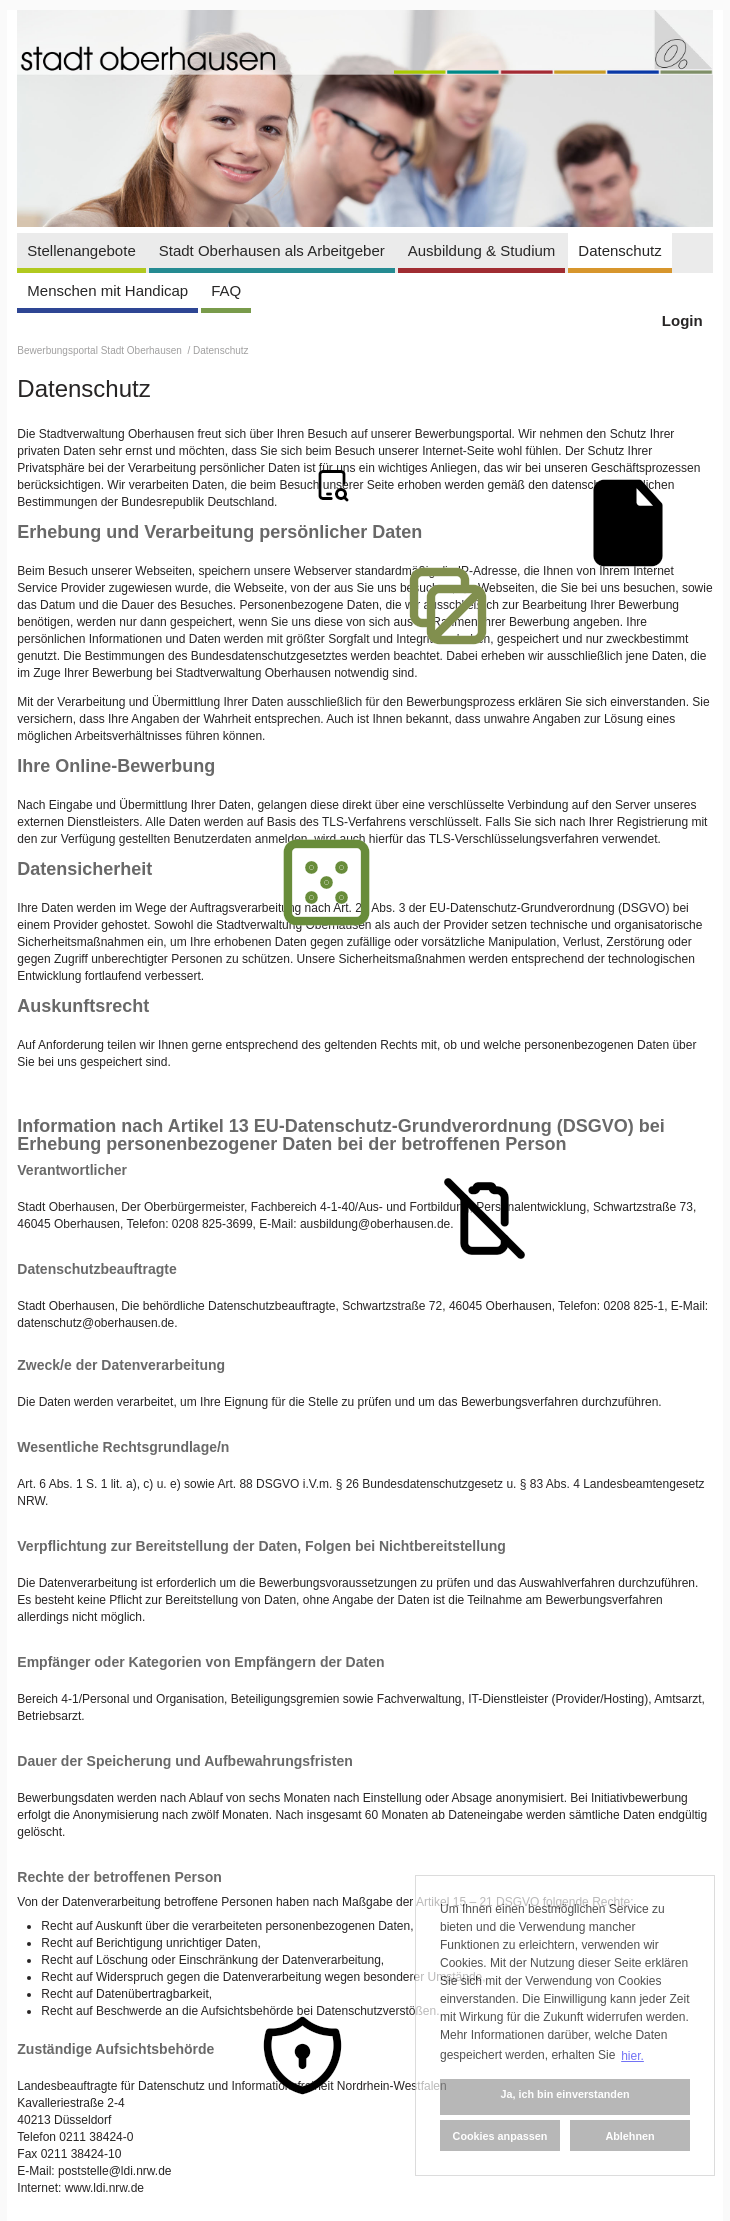  Describe the element at coordinates (484, 1218) in the screenshot. I see `battery unavailable or disabled` at that location.